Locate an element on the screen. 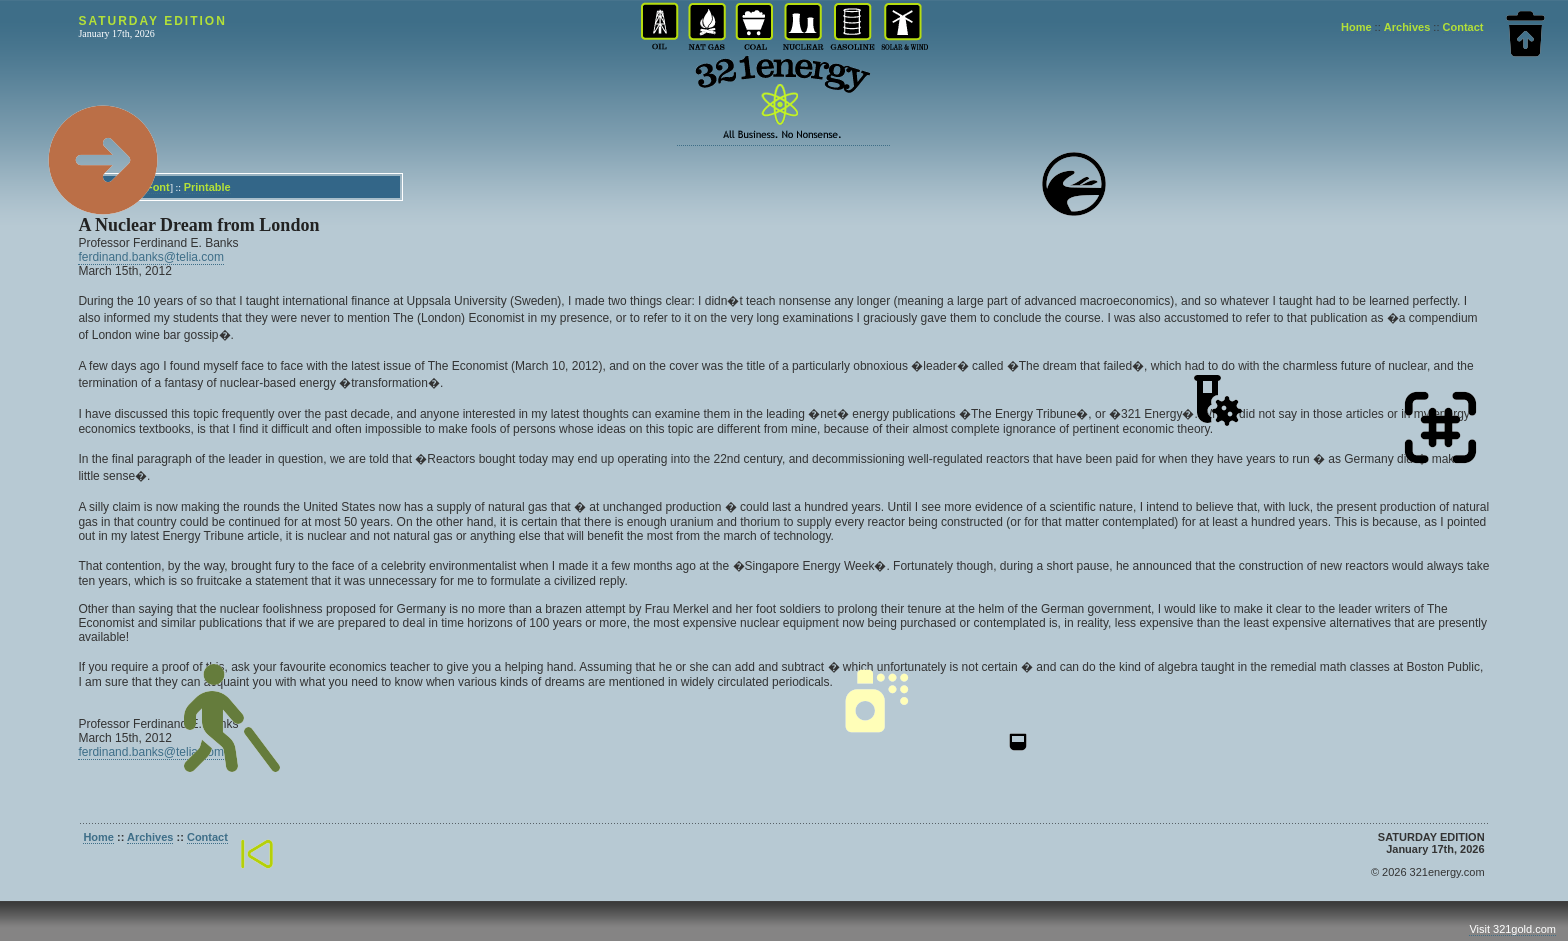 Image resolution: width=1568 pixels, height=941 pixels. joget platform logo is located at coordinates (1074, 184).